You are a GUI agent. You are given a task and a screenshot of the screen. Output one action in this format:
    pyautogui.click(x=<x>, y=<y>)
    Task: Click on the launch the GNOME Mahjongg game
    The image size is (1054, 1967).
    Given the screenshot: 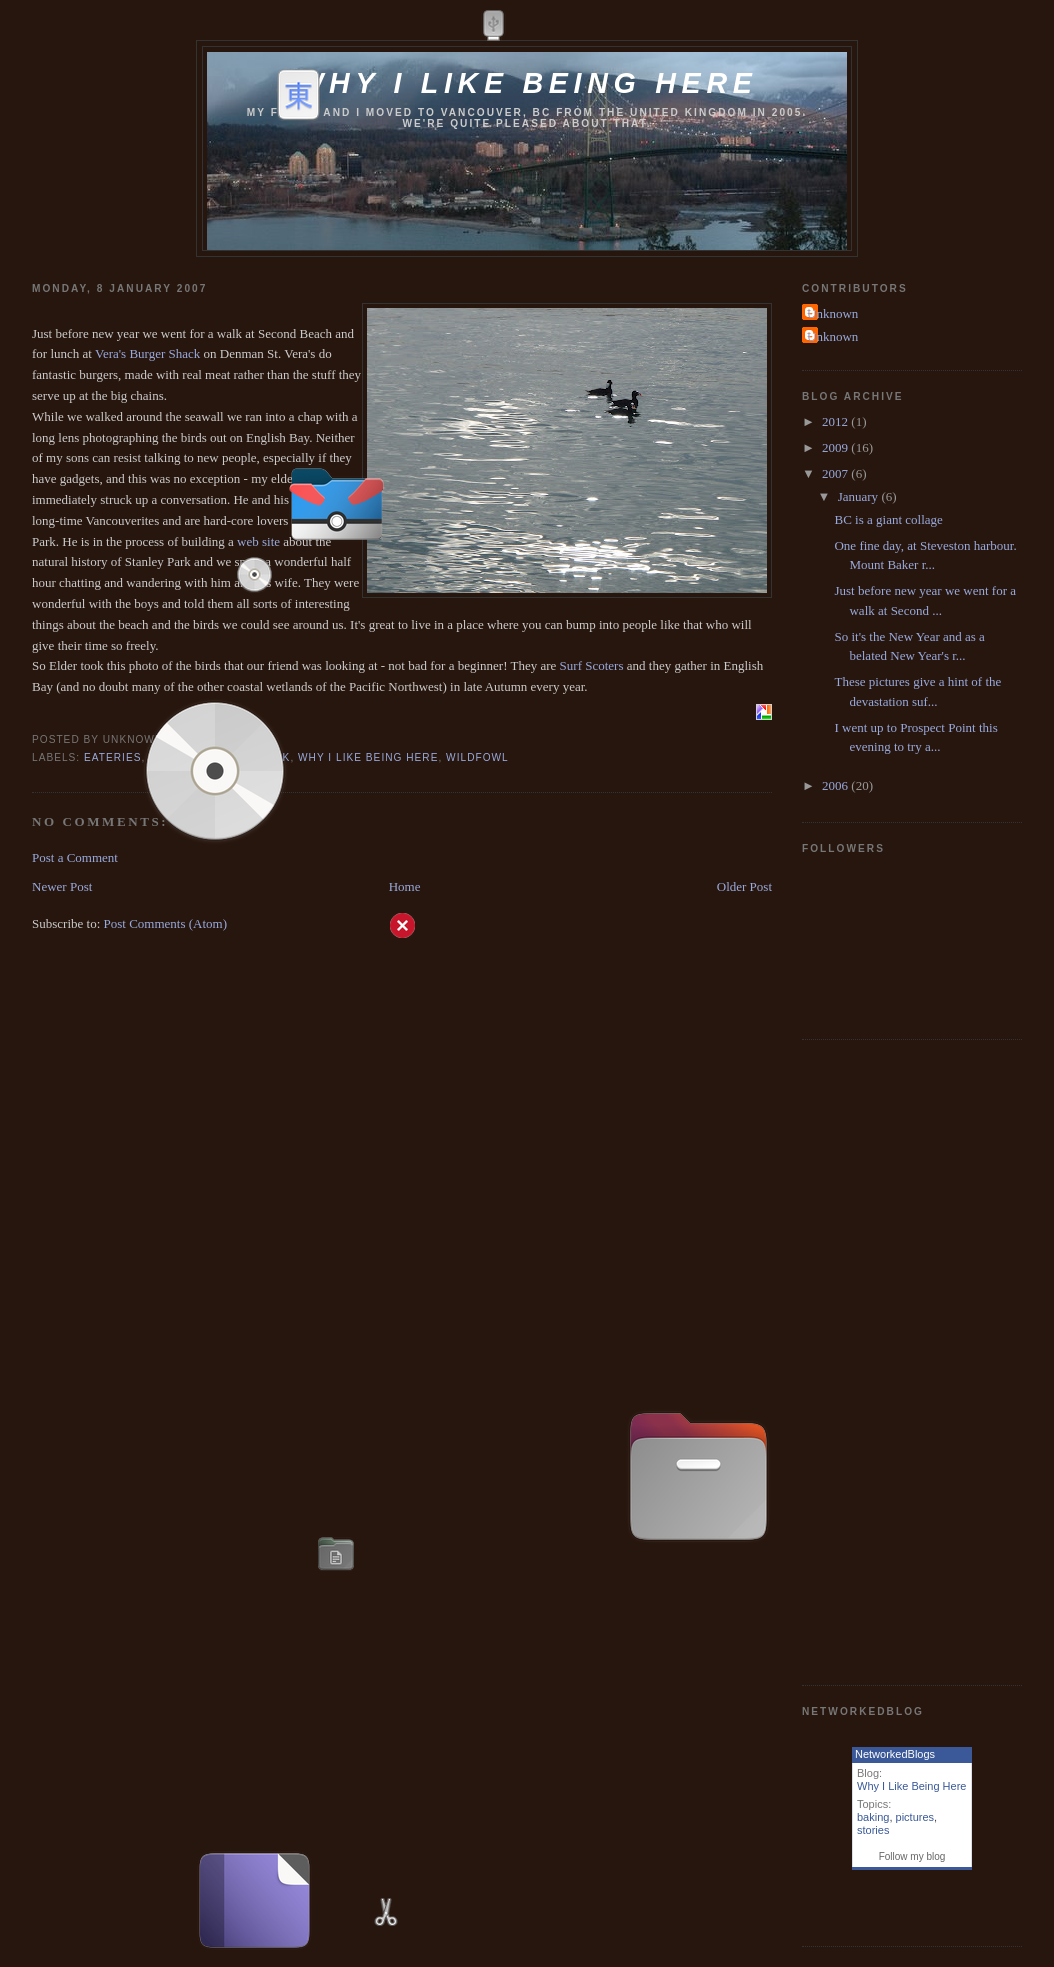 What is the action you would take?
    pyautogui.click(x=298, y=94)
    